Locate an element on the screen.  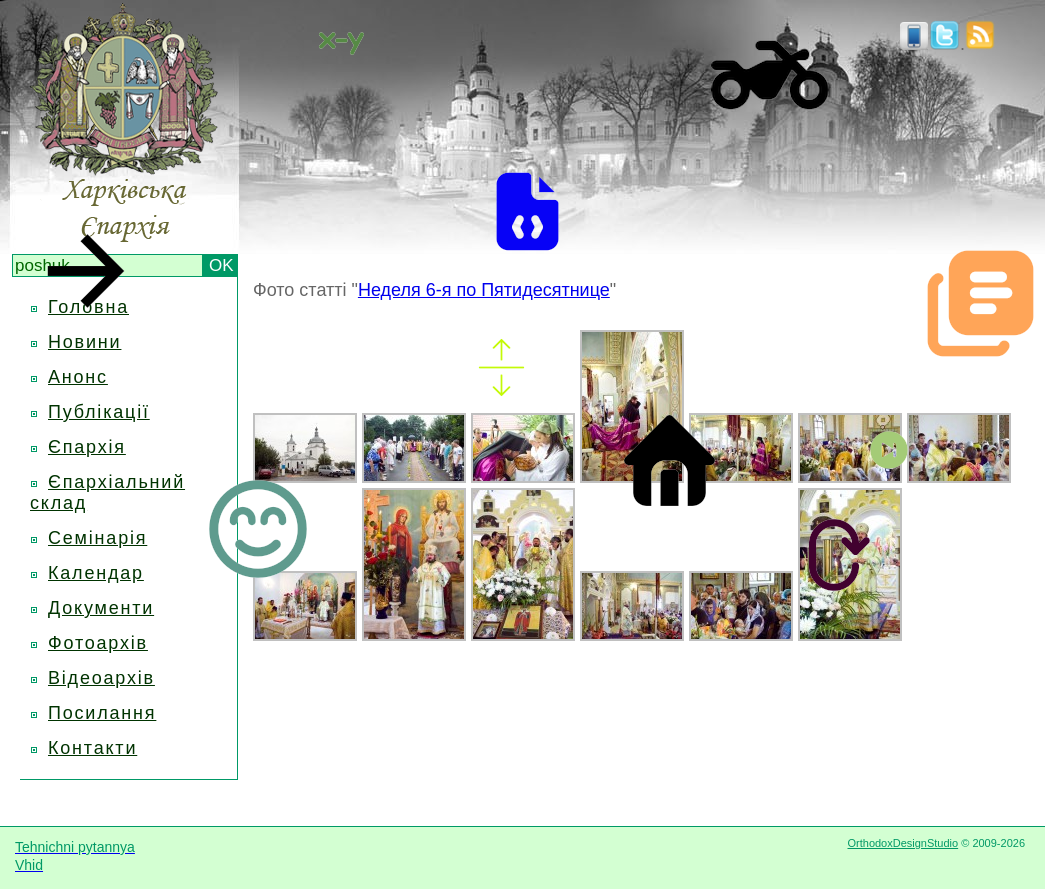
access your saved content library is located at coordinates (980, 303).